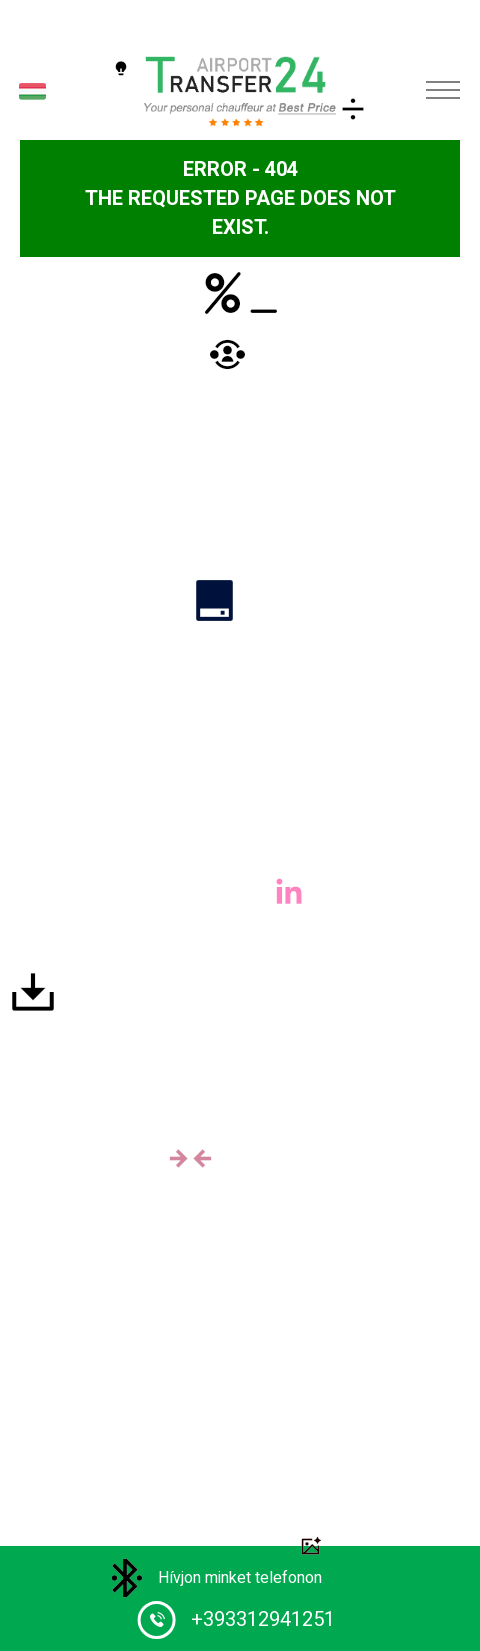 The height and width of the screenshot is (1651, 480). Describe the element at coordinates (121, 68) in the screenshot. I see `access tips or helpful suggestions` at that location.